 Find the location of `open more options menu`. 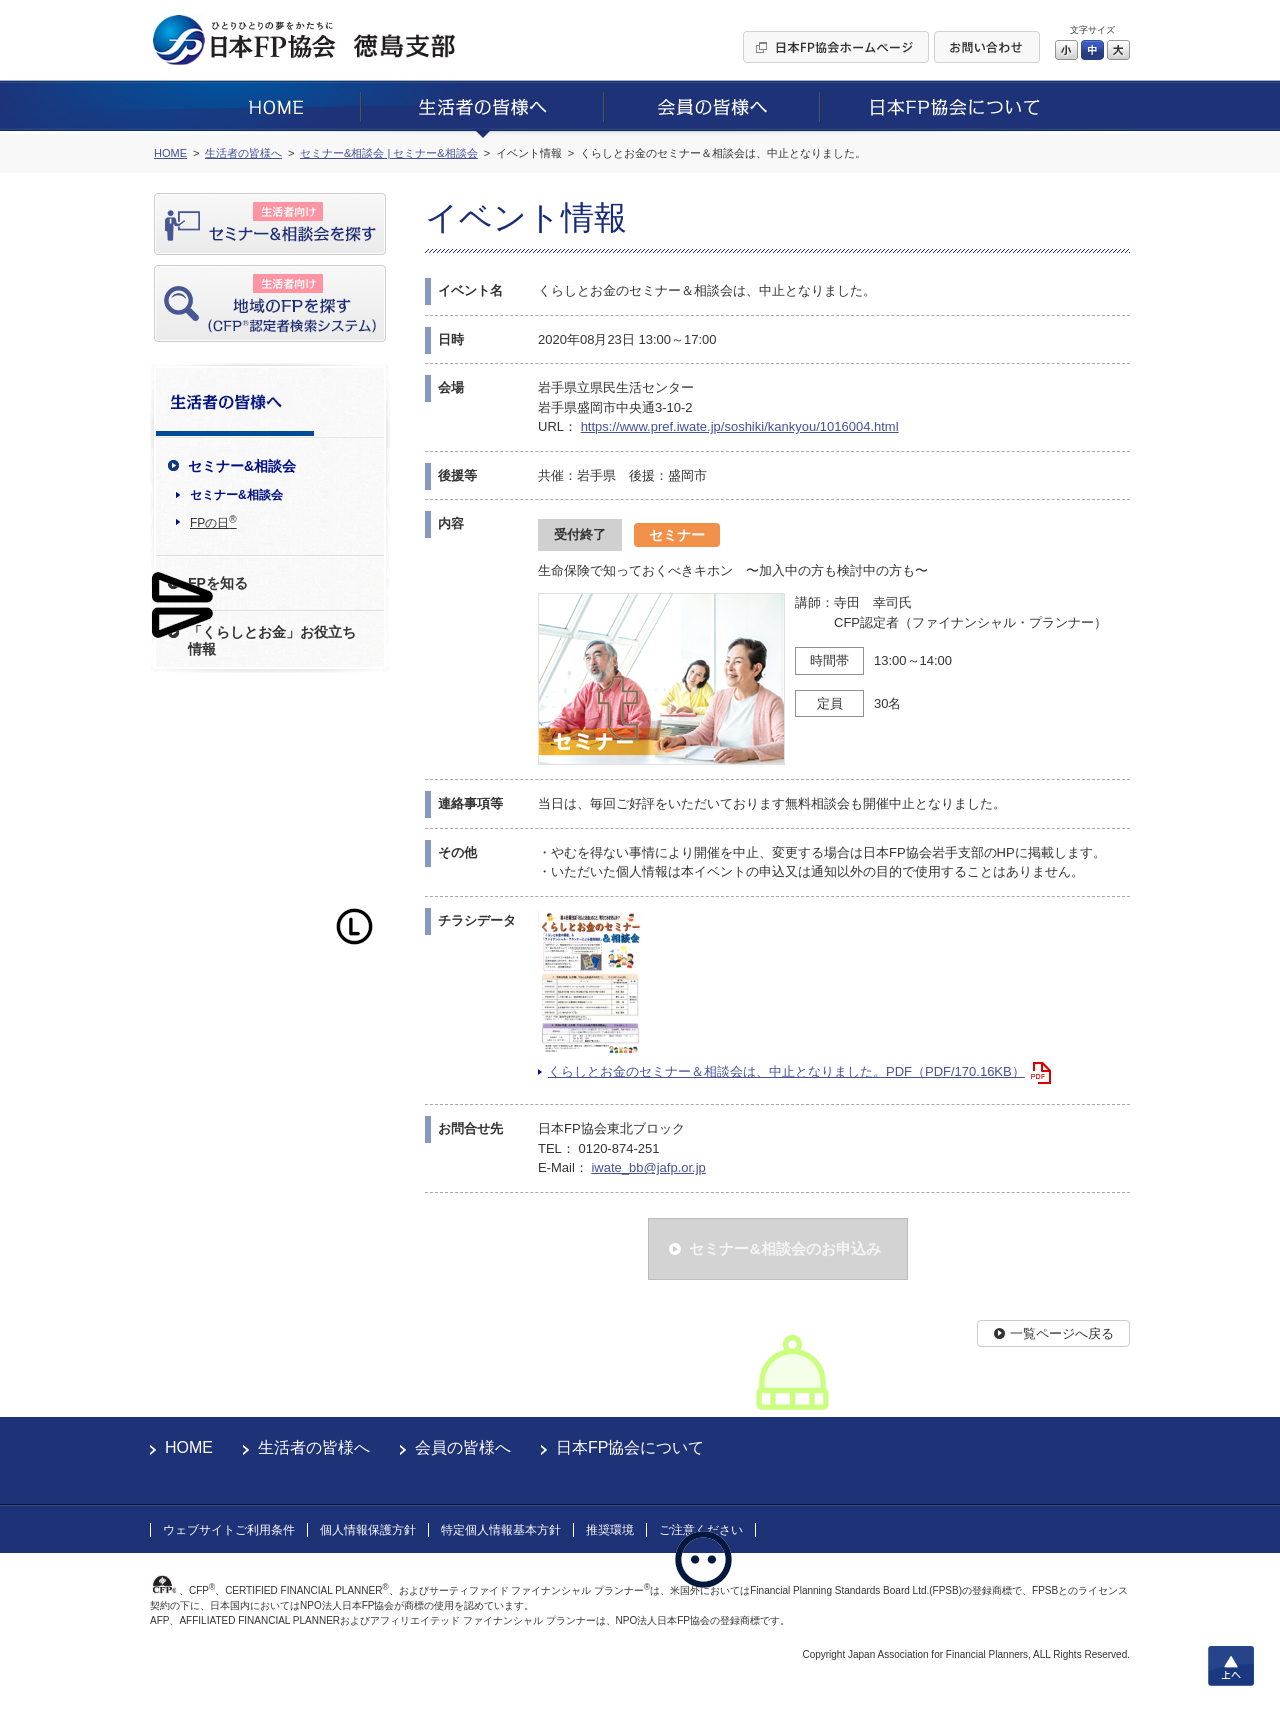

open more options menu is located at coordinates (703, 1559).